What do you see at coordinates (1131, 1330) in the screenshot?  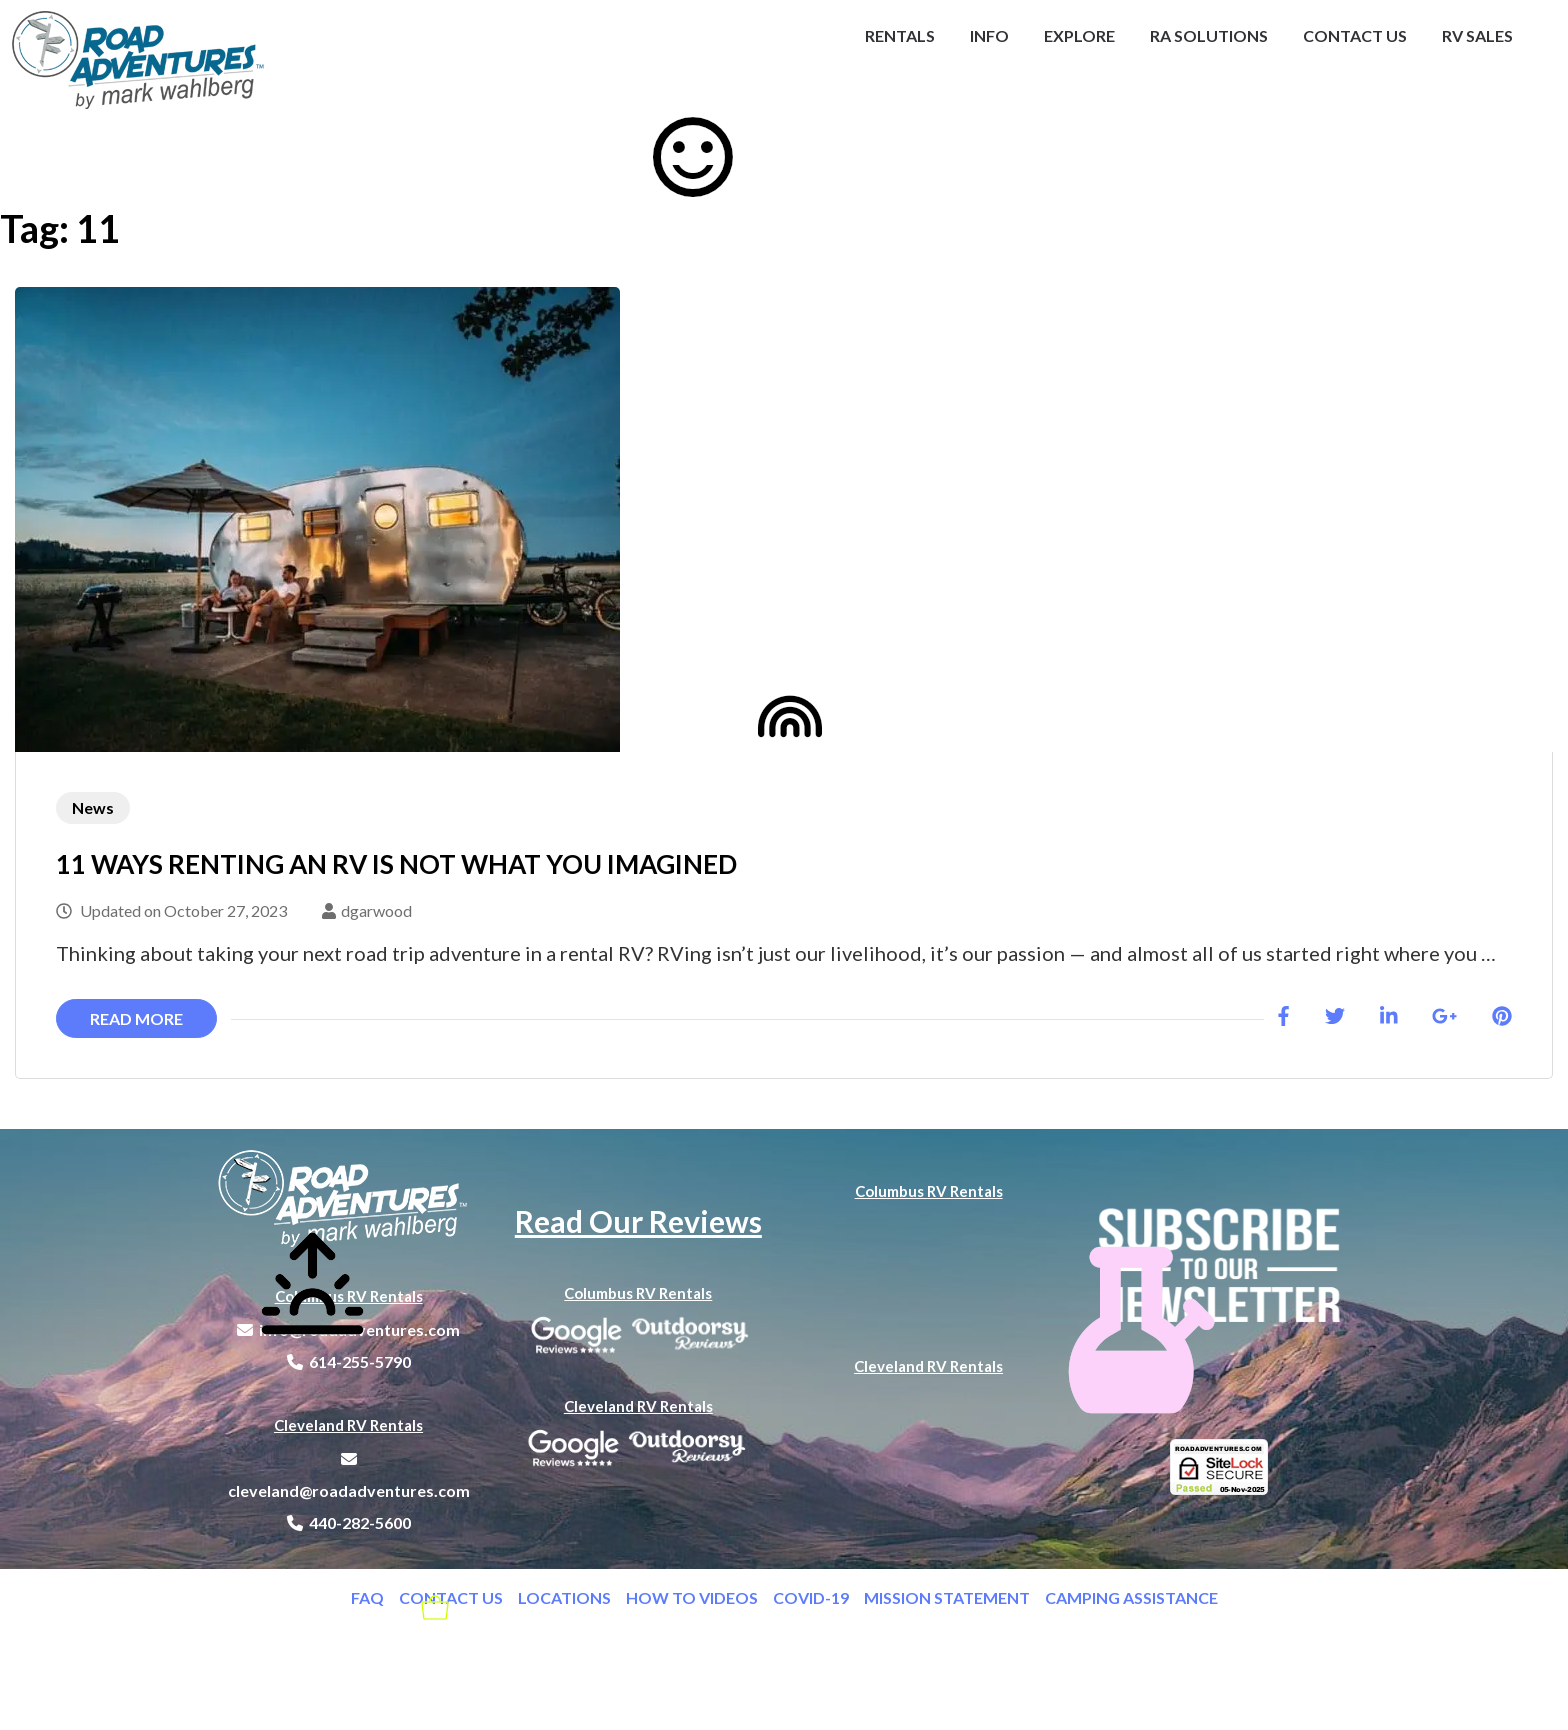 I see `access cannabis or smoking-related content` at bounding box center [1131, 1330].